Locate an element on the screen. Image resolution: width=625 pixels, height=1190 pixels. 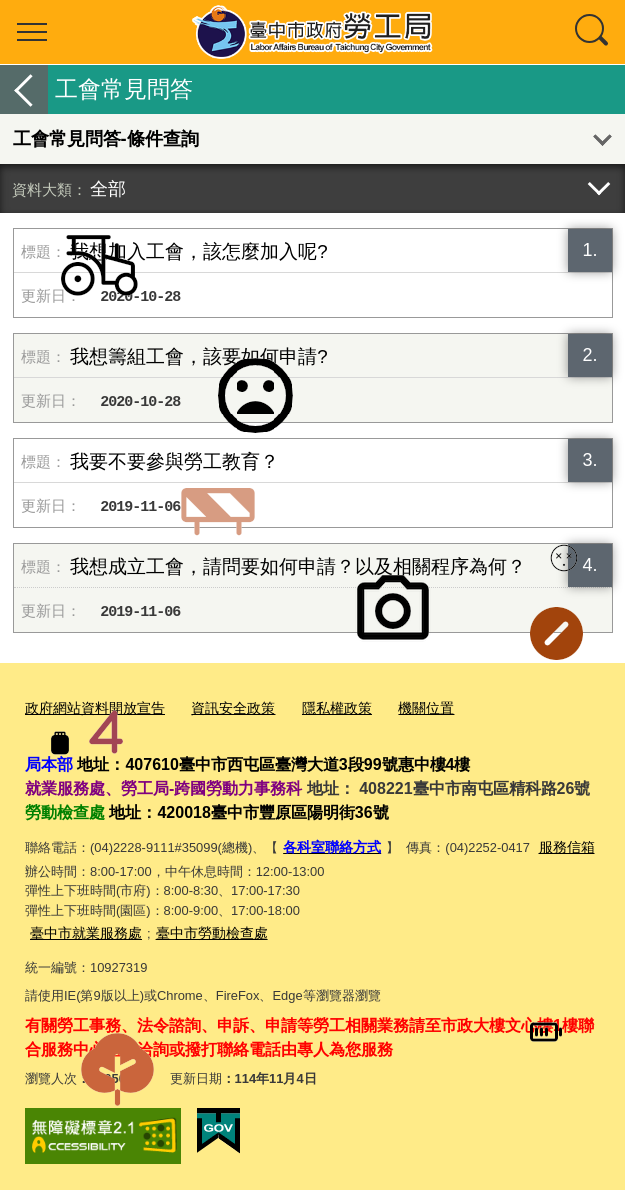
indicates high battery level is located at coordinates (546, 1032).